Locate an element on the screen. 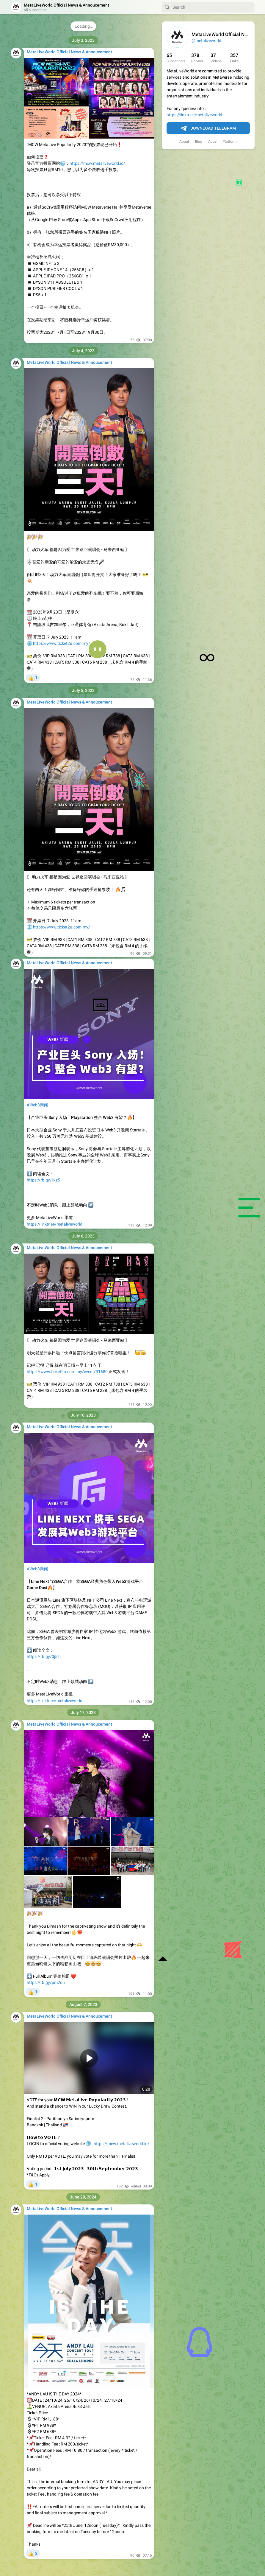  FFmpeg multimedia framework logo is located at coordinates (233, 1950).